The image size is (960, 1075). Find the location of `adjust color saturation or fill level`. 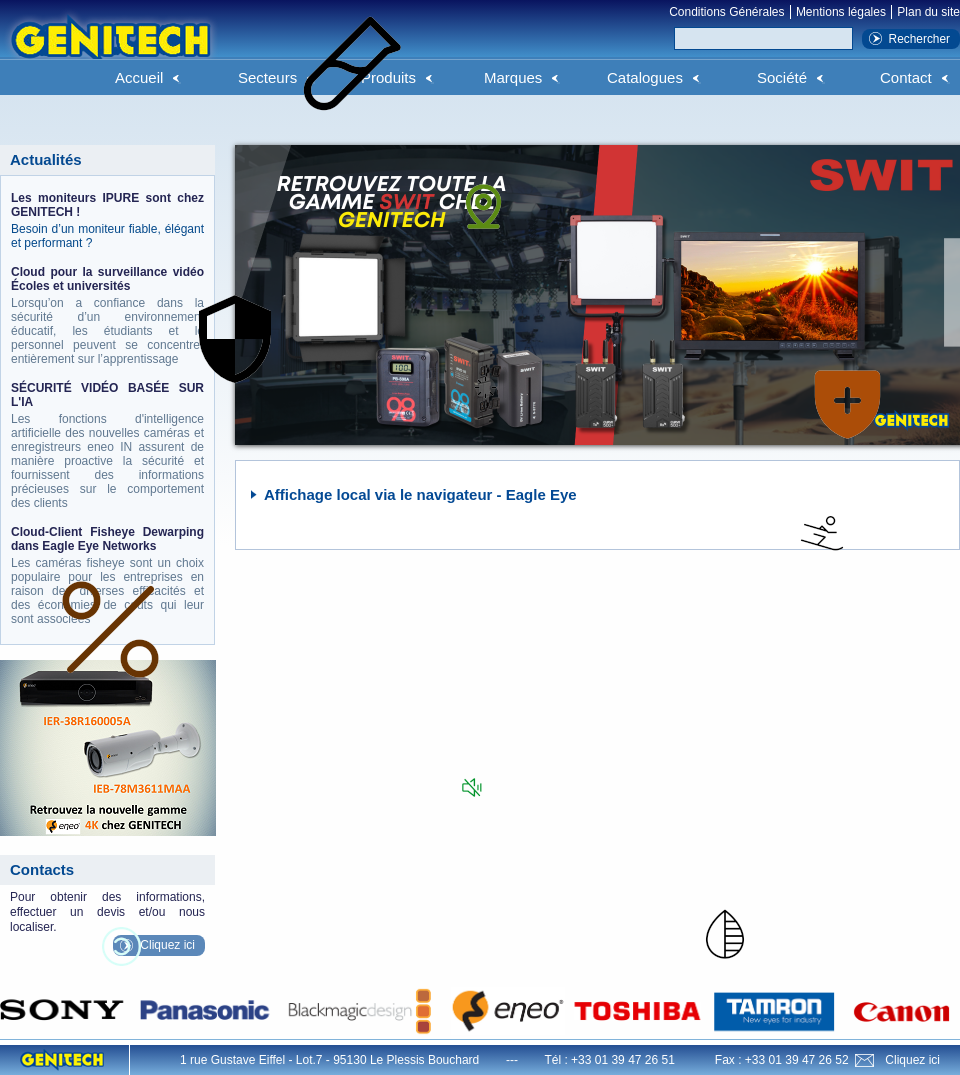

adjust color saturation or fill level is located at coordinates (725, 936).